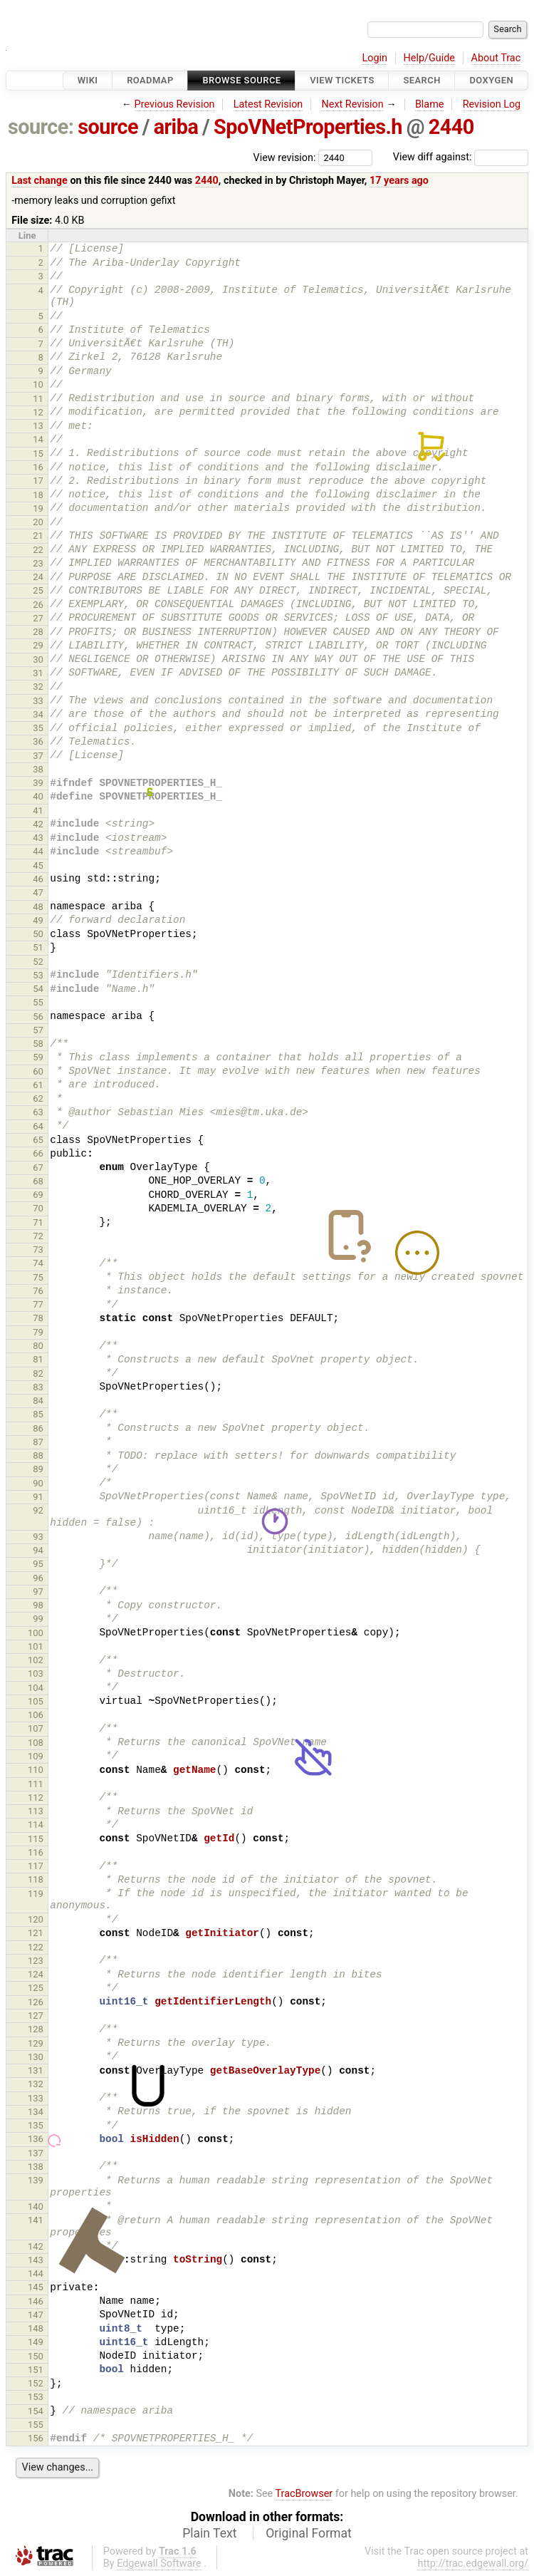 The height and width of the screenshot is (2576, 534). Describe the element at coordinates (346, 1235) in the screenshot. I see `get help with mobile device settings` at that location.